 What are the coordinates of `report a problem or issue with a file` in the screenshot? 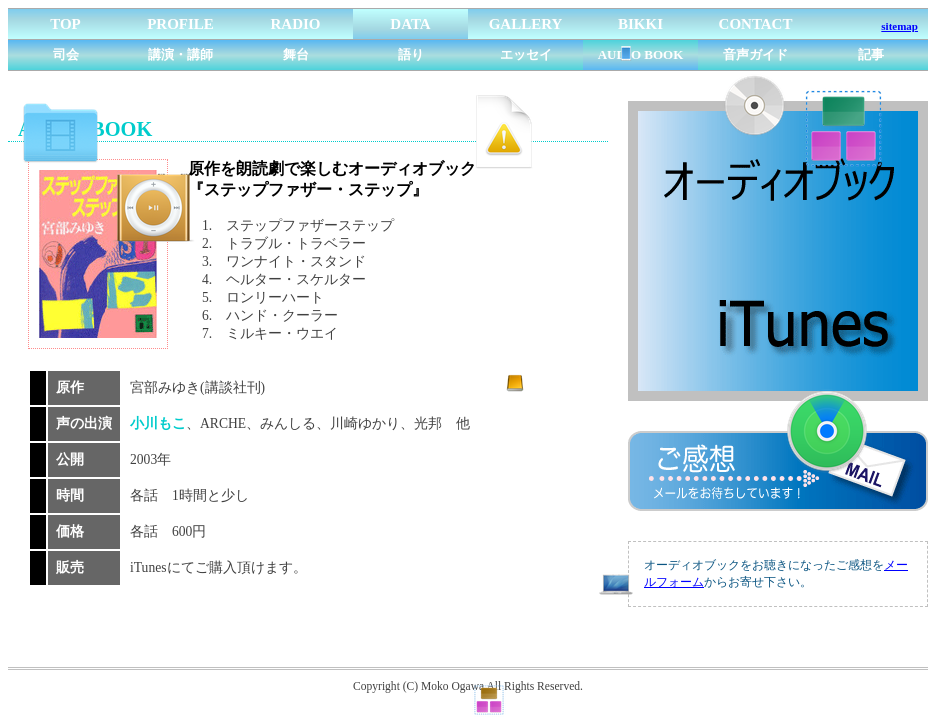 It's located at (504, 133).